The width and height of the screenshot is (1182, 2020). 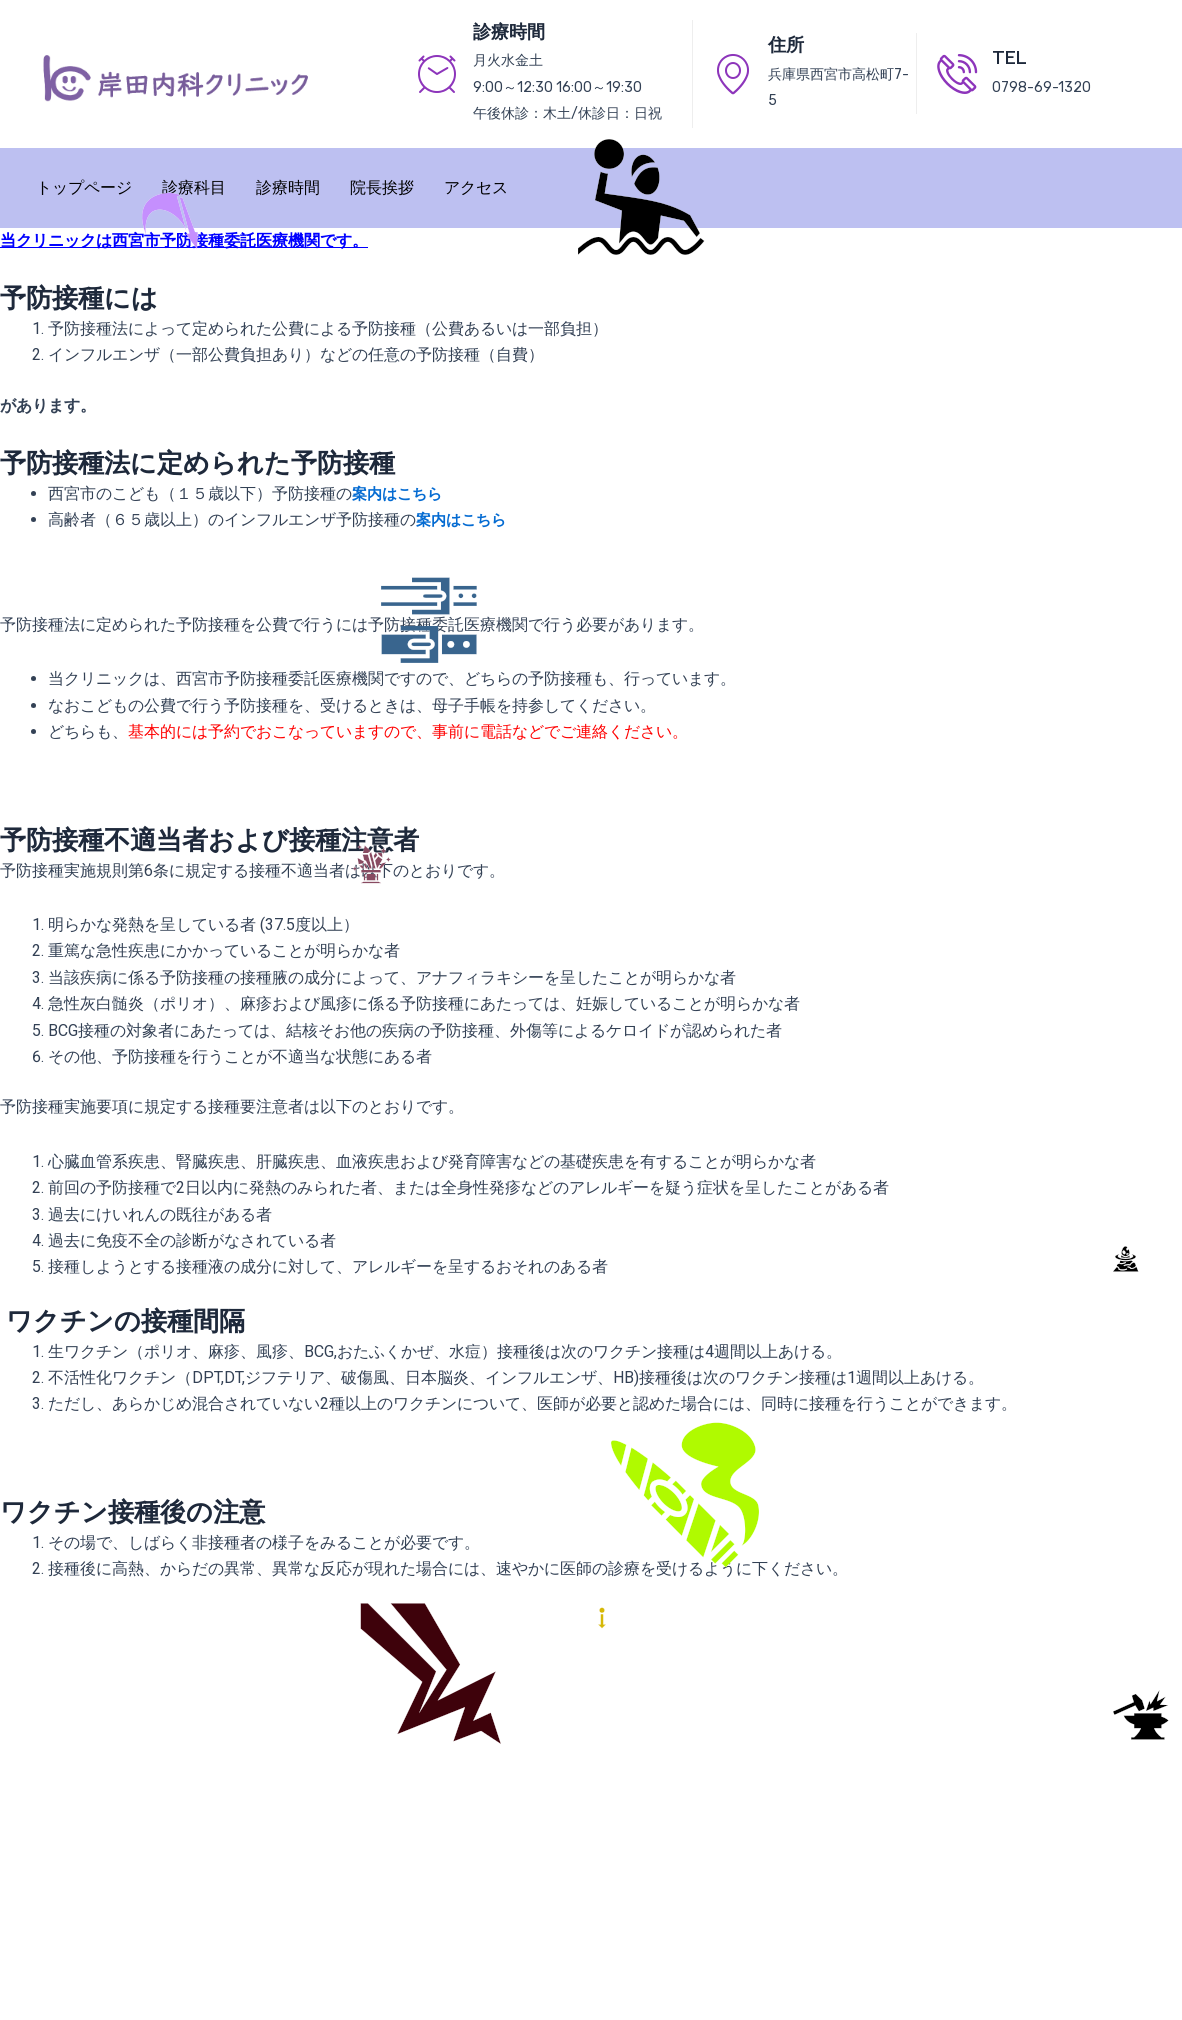 I want to click on indicates smoking area or smoking permitted, so click(x=685, y=1495).